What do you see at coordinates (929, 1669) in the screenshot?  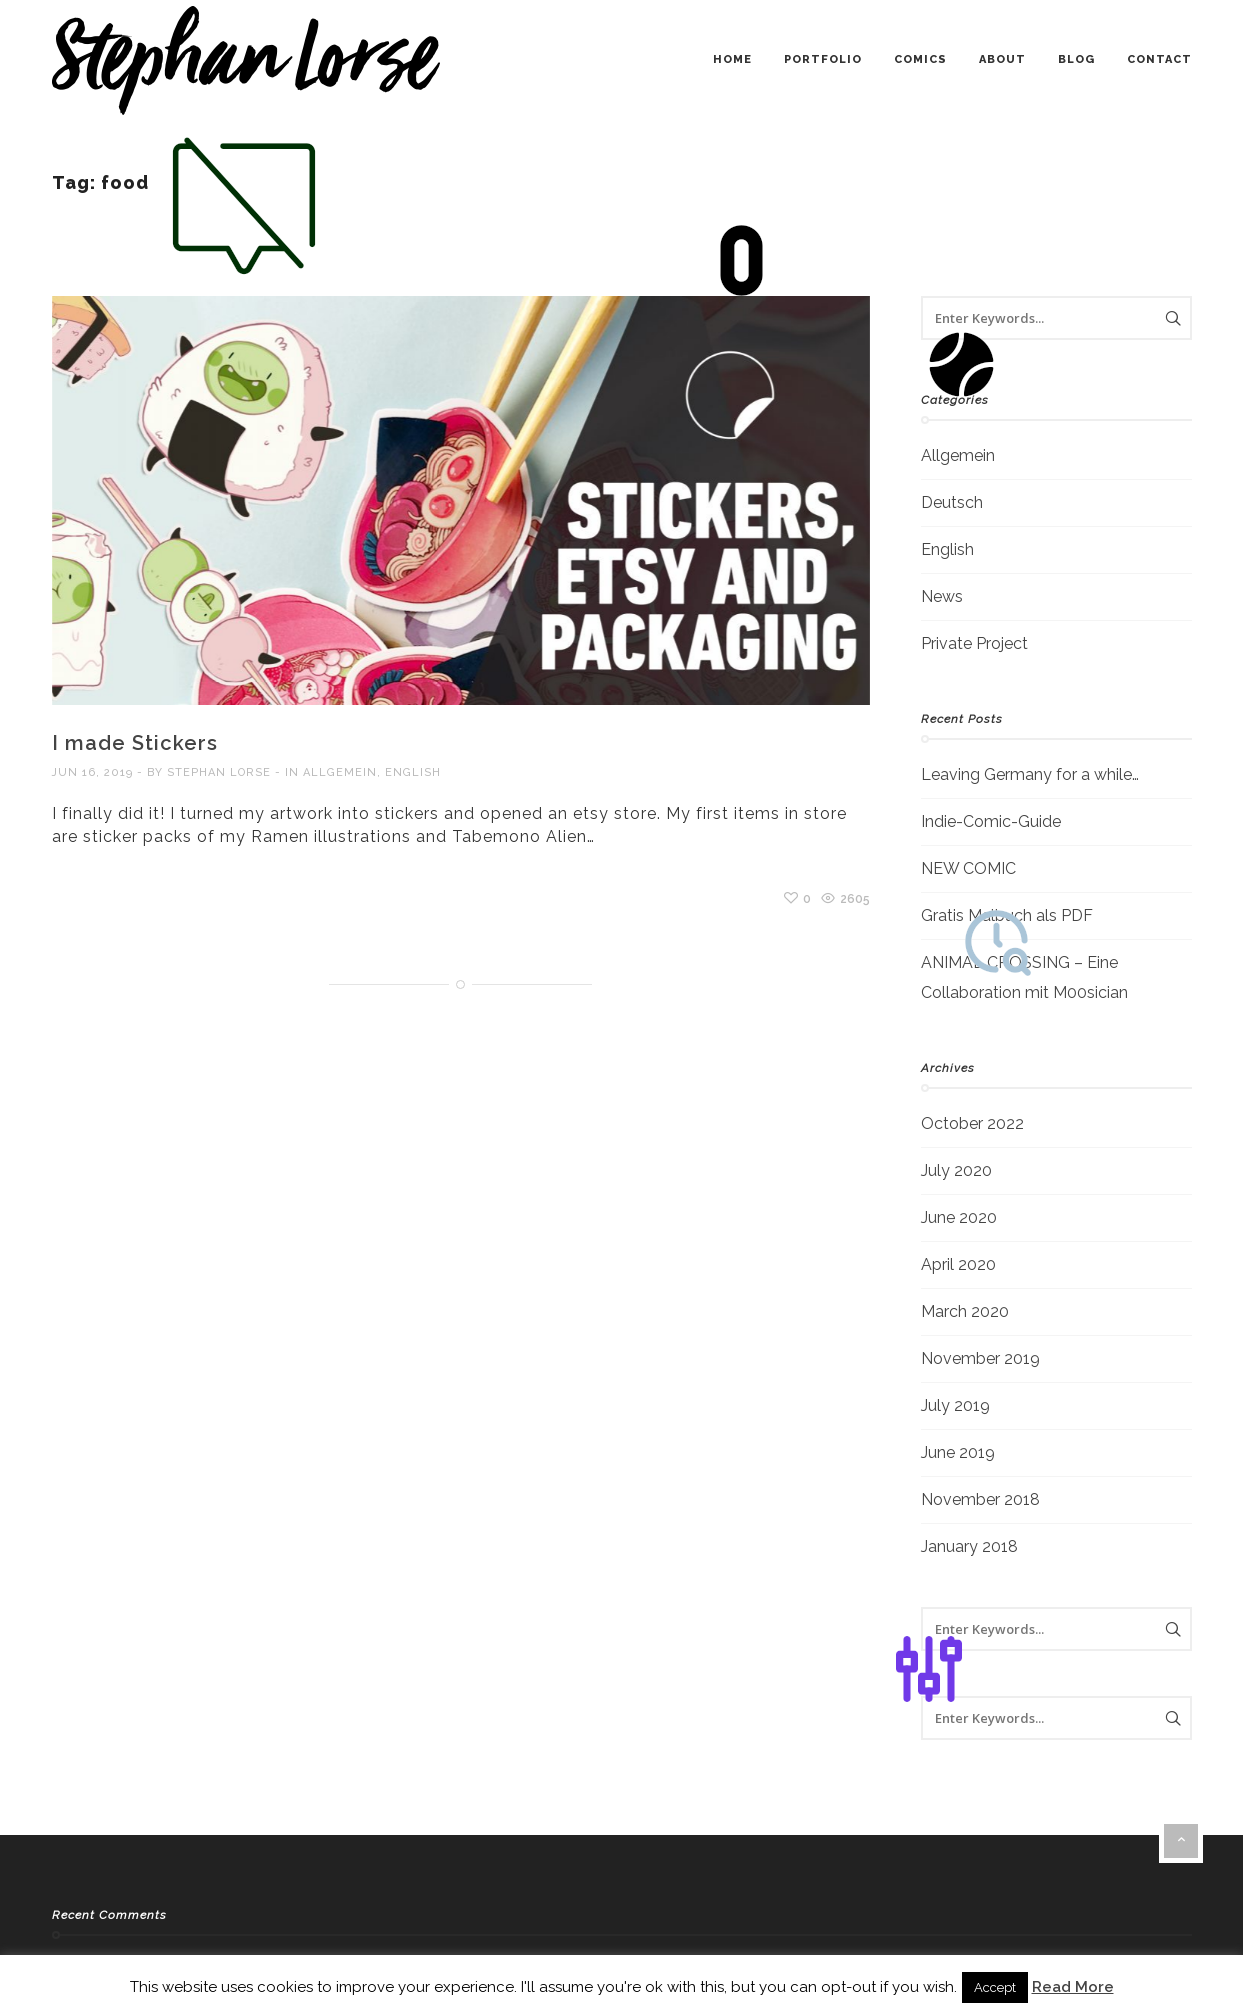 I see `adjust settings or preferences` at bounding box center [929, 1669].